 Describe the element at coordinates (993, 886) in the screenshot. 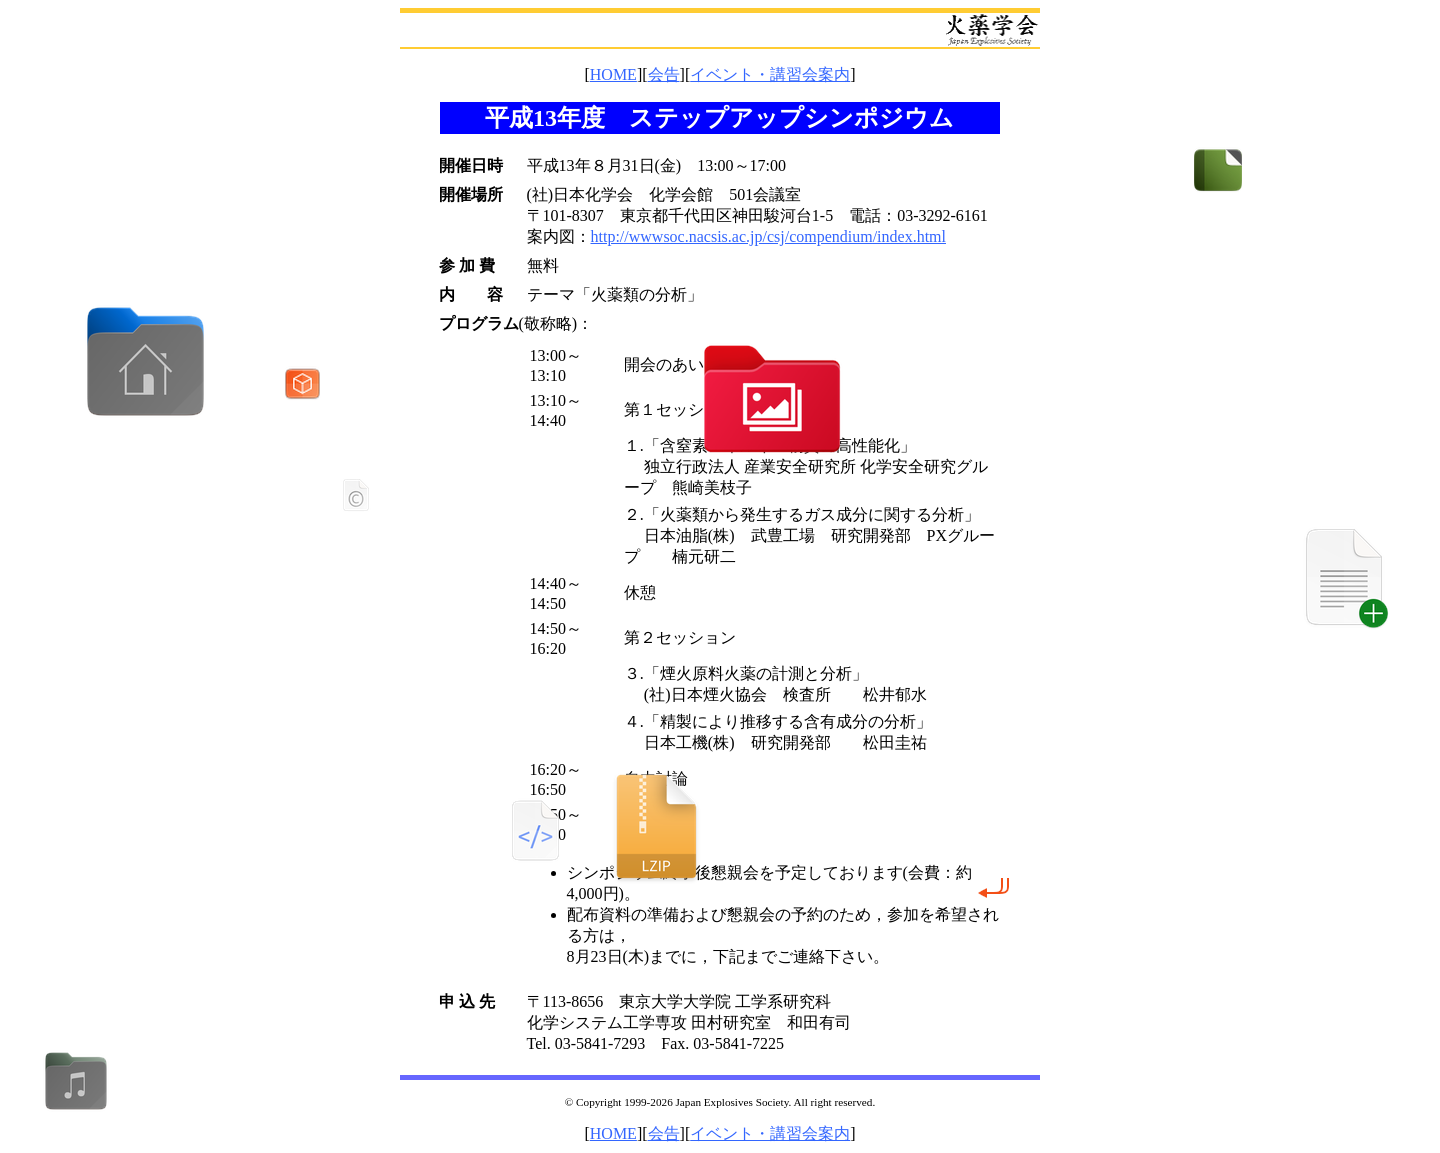

I see `reply to all recipients in an email thread` at that location.